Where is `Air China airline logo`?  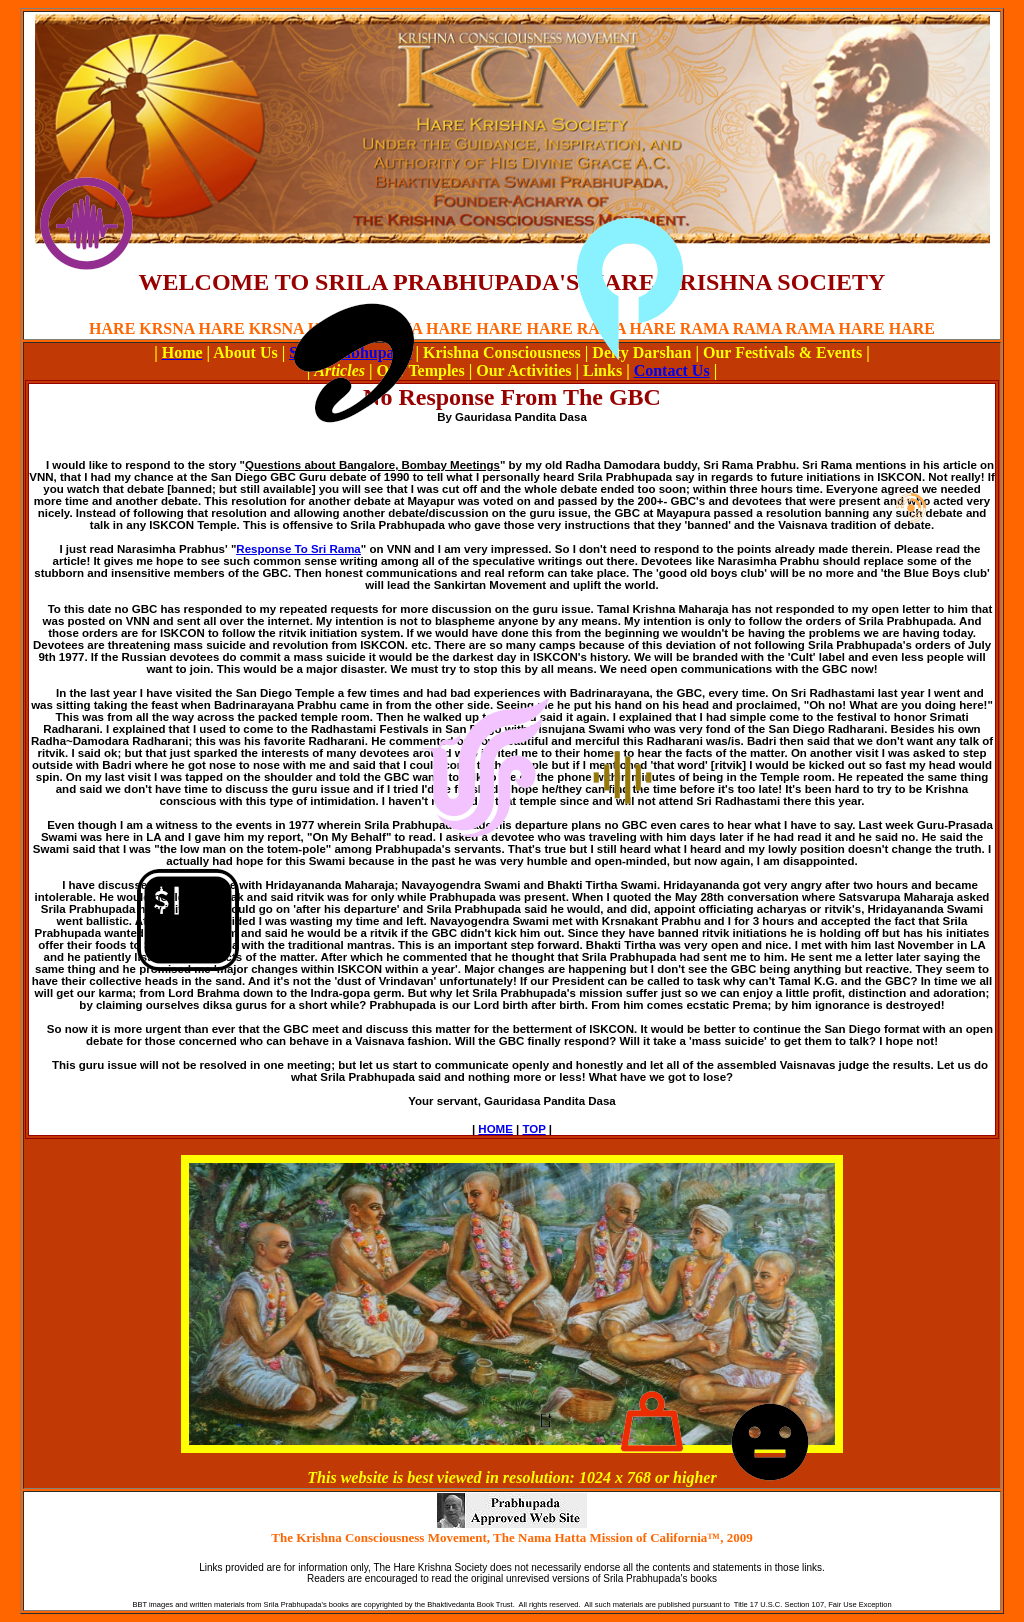 Air China airline logo is located at coordinates (486, 767).